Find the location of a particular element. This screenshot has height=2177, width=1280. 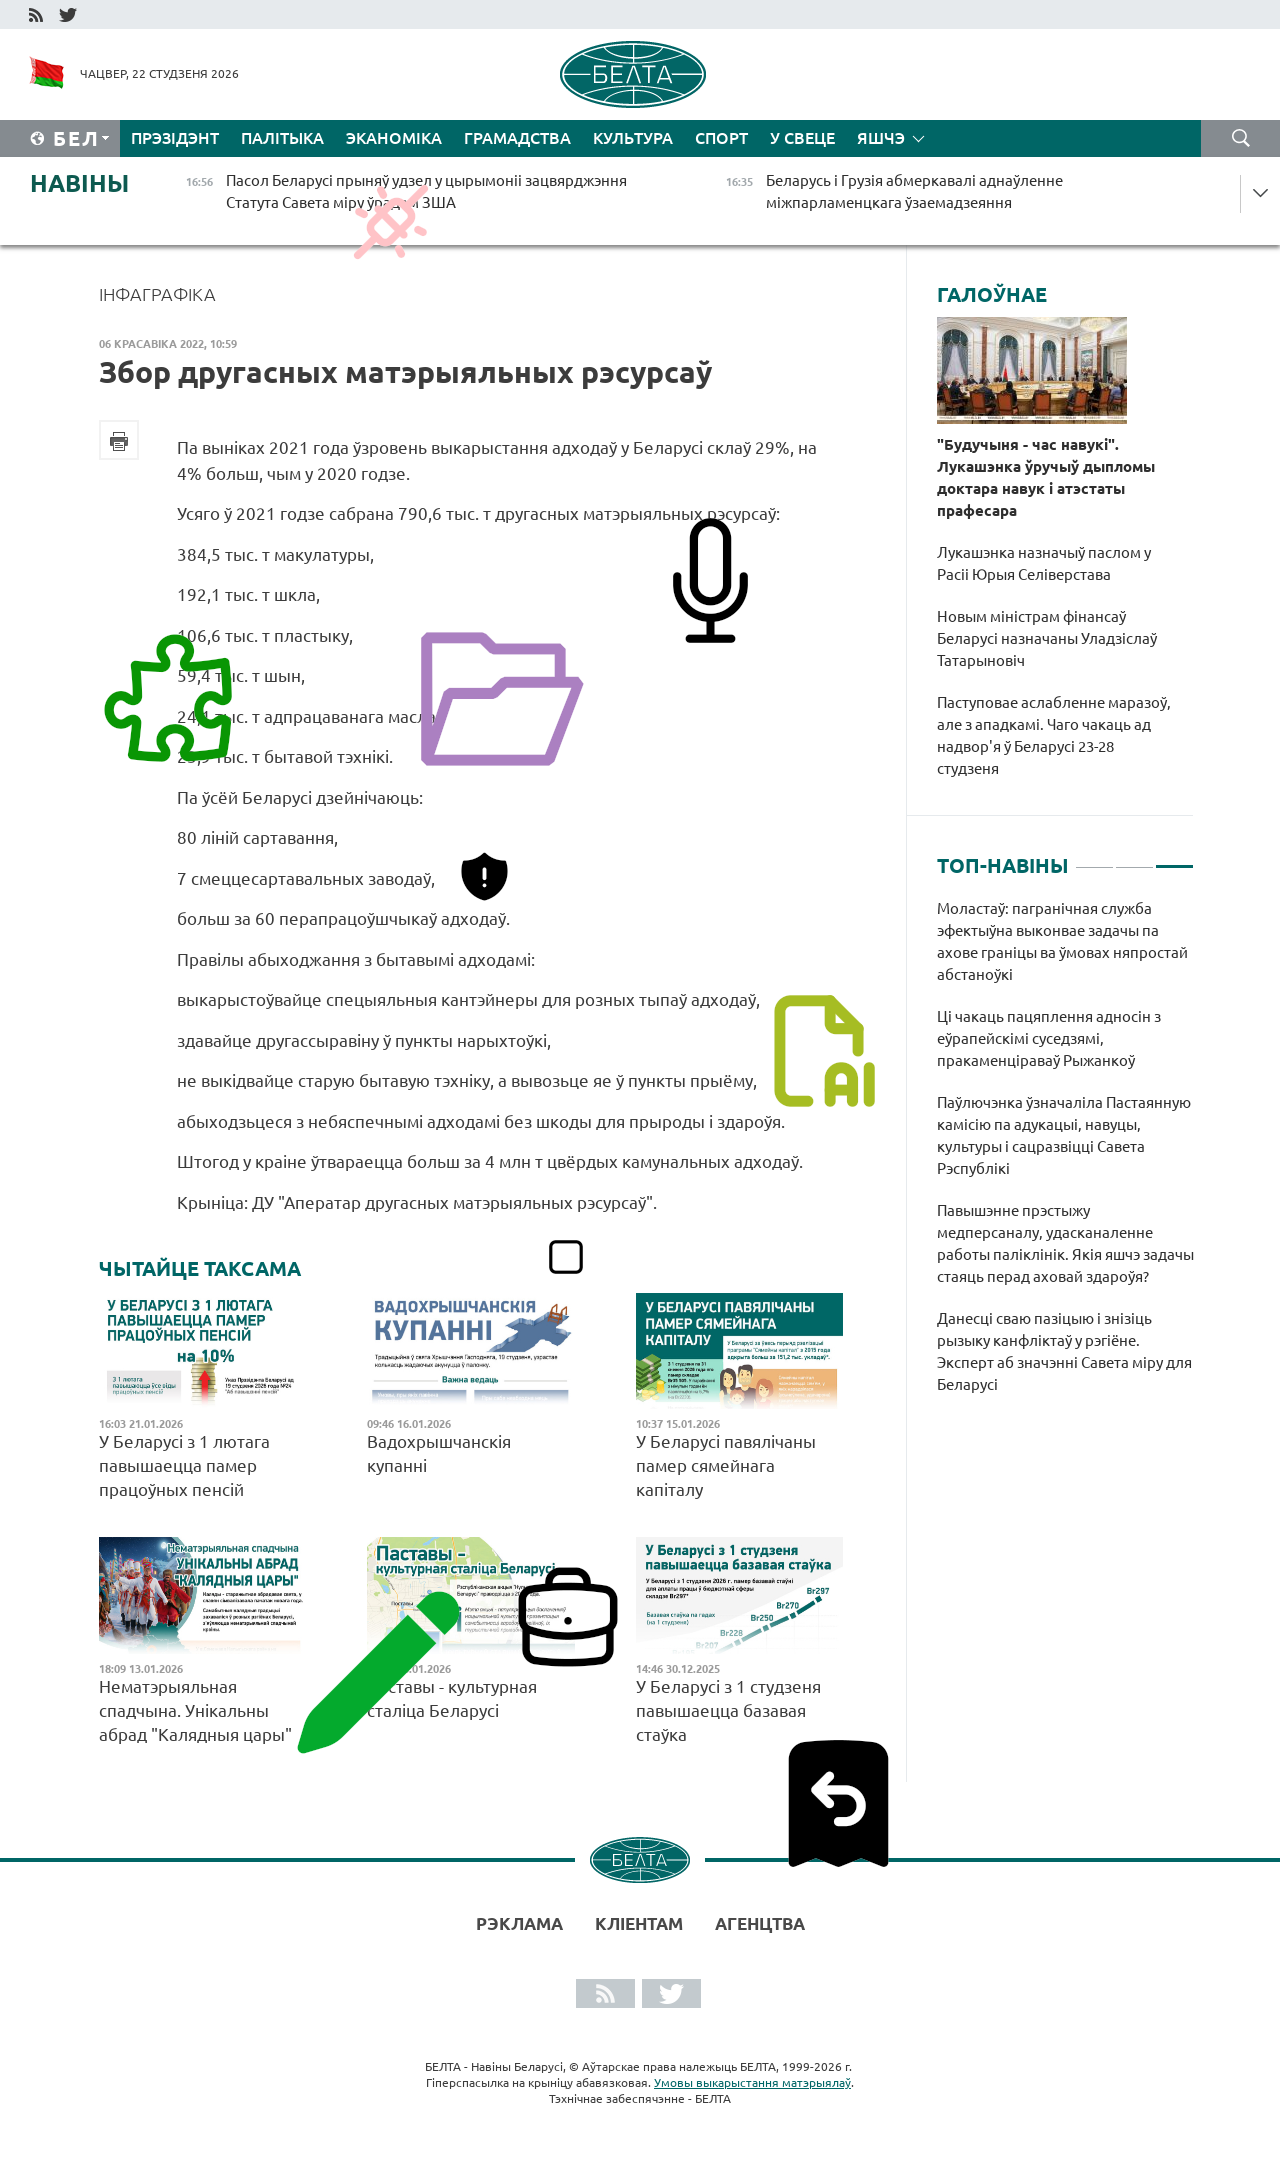

request a refund for a purchase is located at coordinates (838, 1803).